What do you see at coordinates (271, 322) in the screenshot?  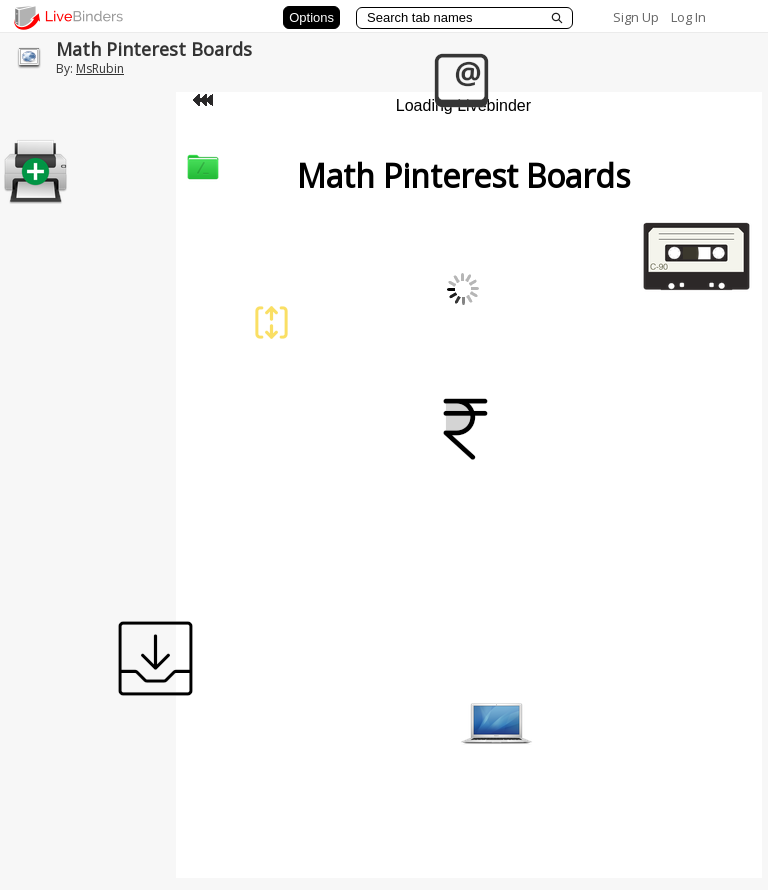 I see `switch to tall or portrait viewport mode` at bounding box center [271, 322].